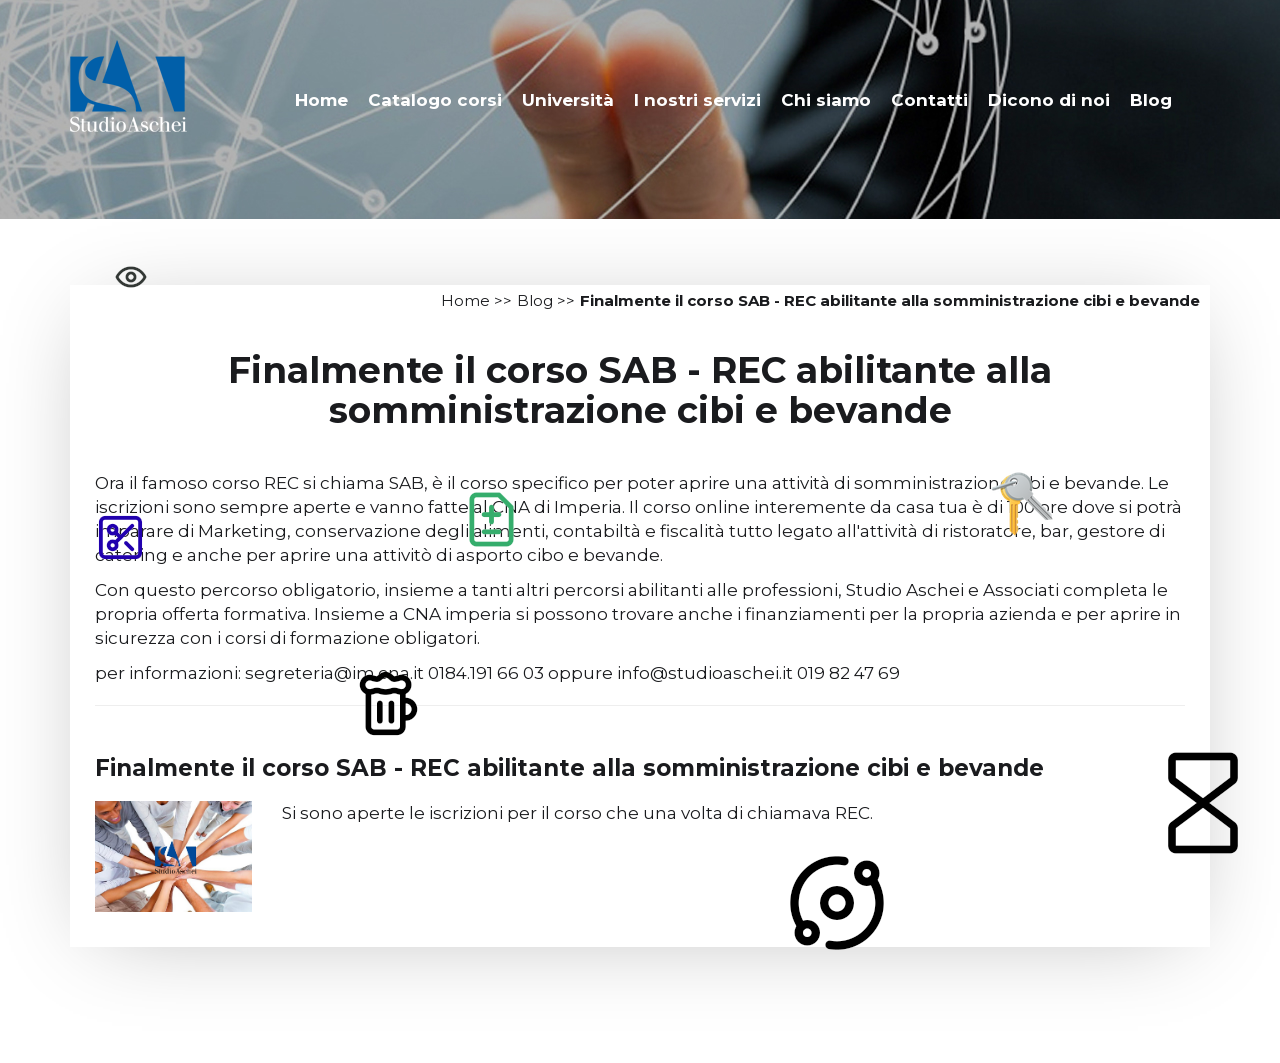 The image size is (1280, 1063). I want to click on cut or crop selected content, so click(120, 537).